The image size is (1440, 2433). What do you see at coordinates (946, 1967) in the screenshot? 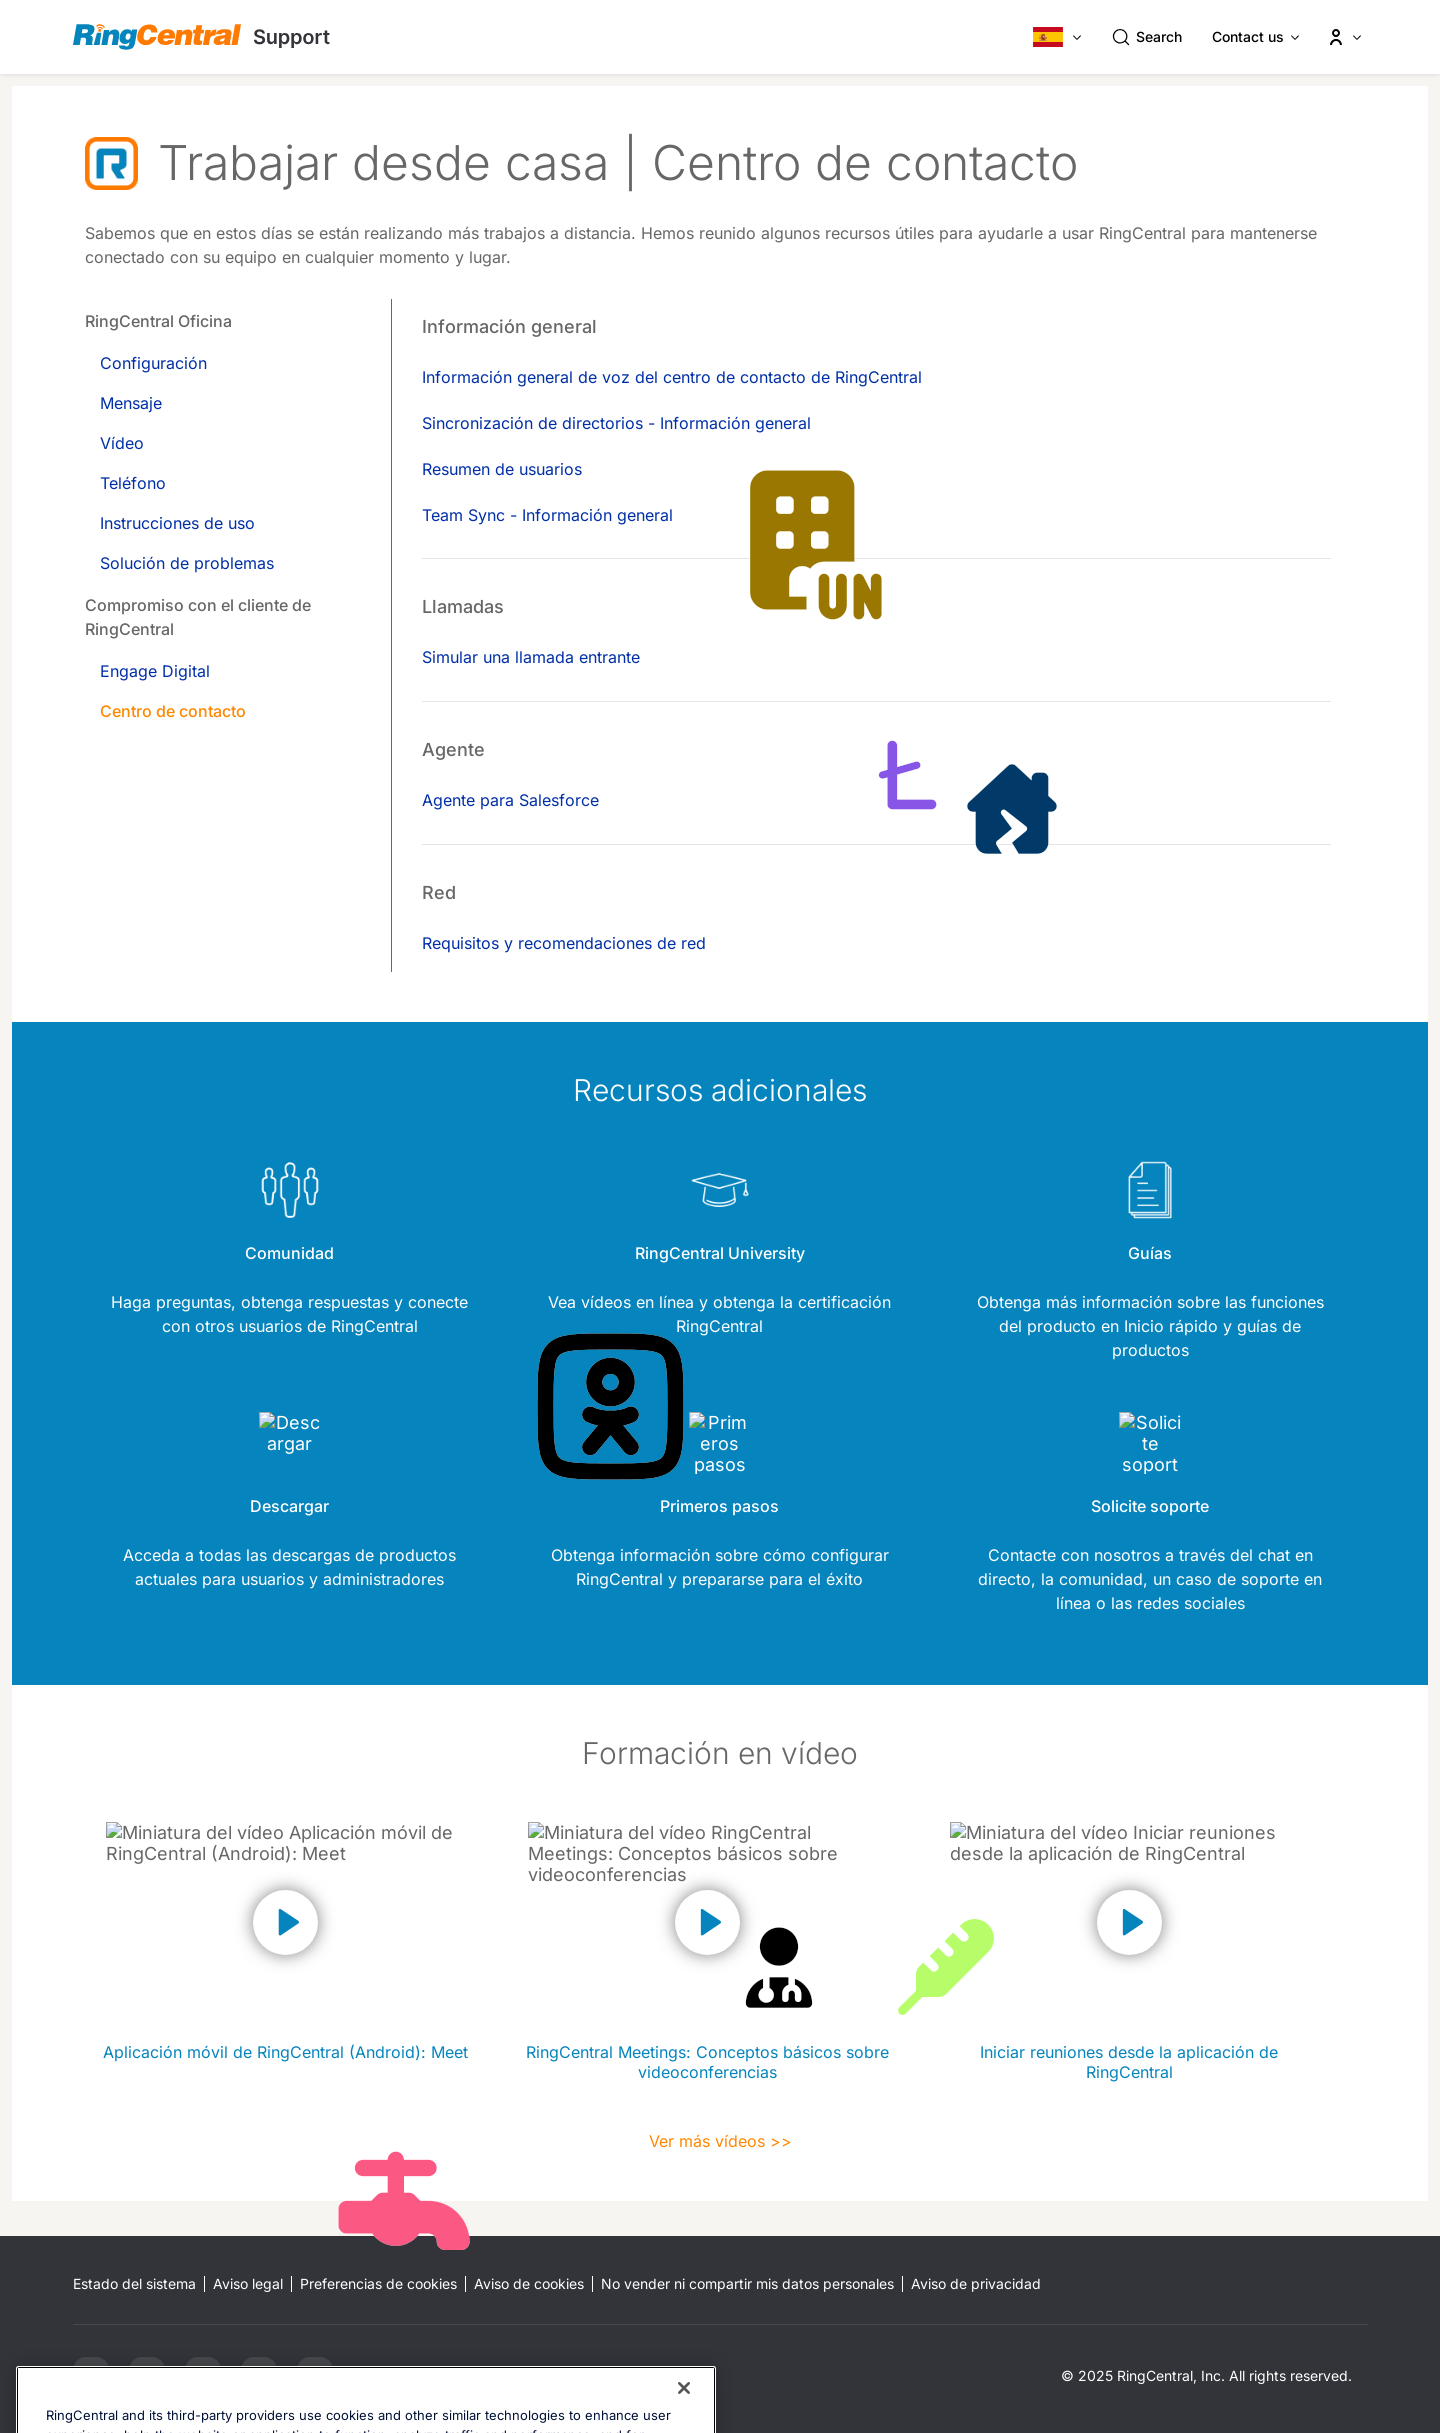
I see `view current temperature` at bounding box center [946, 1967].